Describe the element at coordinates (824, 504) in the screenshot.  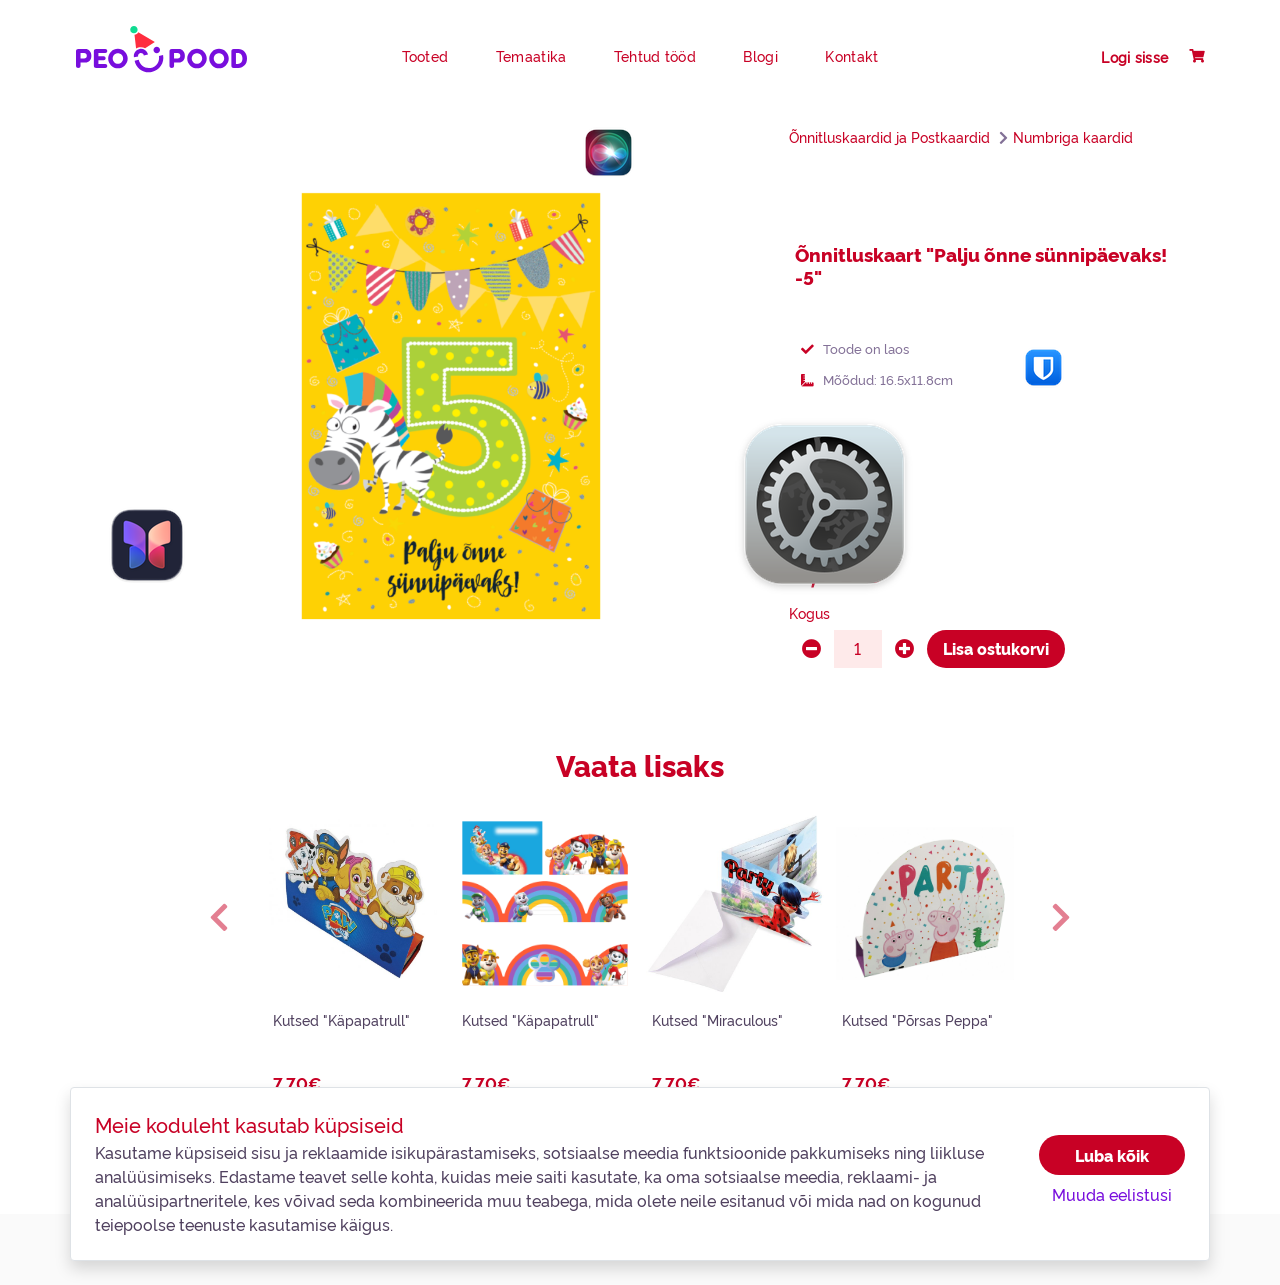
I see `open system preferences or settings` at that location.